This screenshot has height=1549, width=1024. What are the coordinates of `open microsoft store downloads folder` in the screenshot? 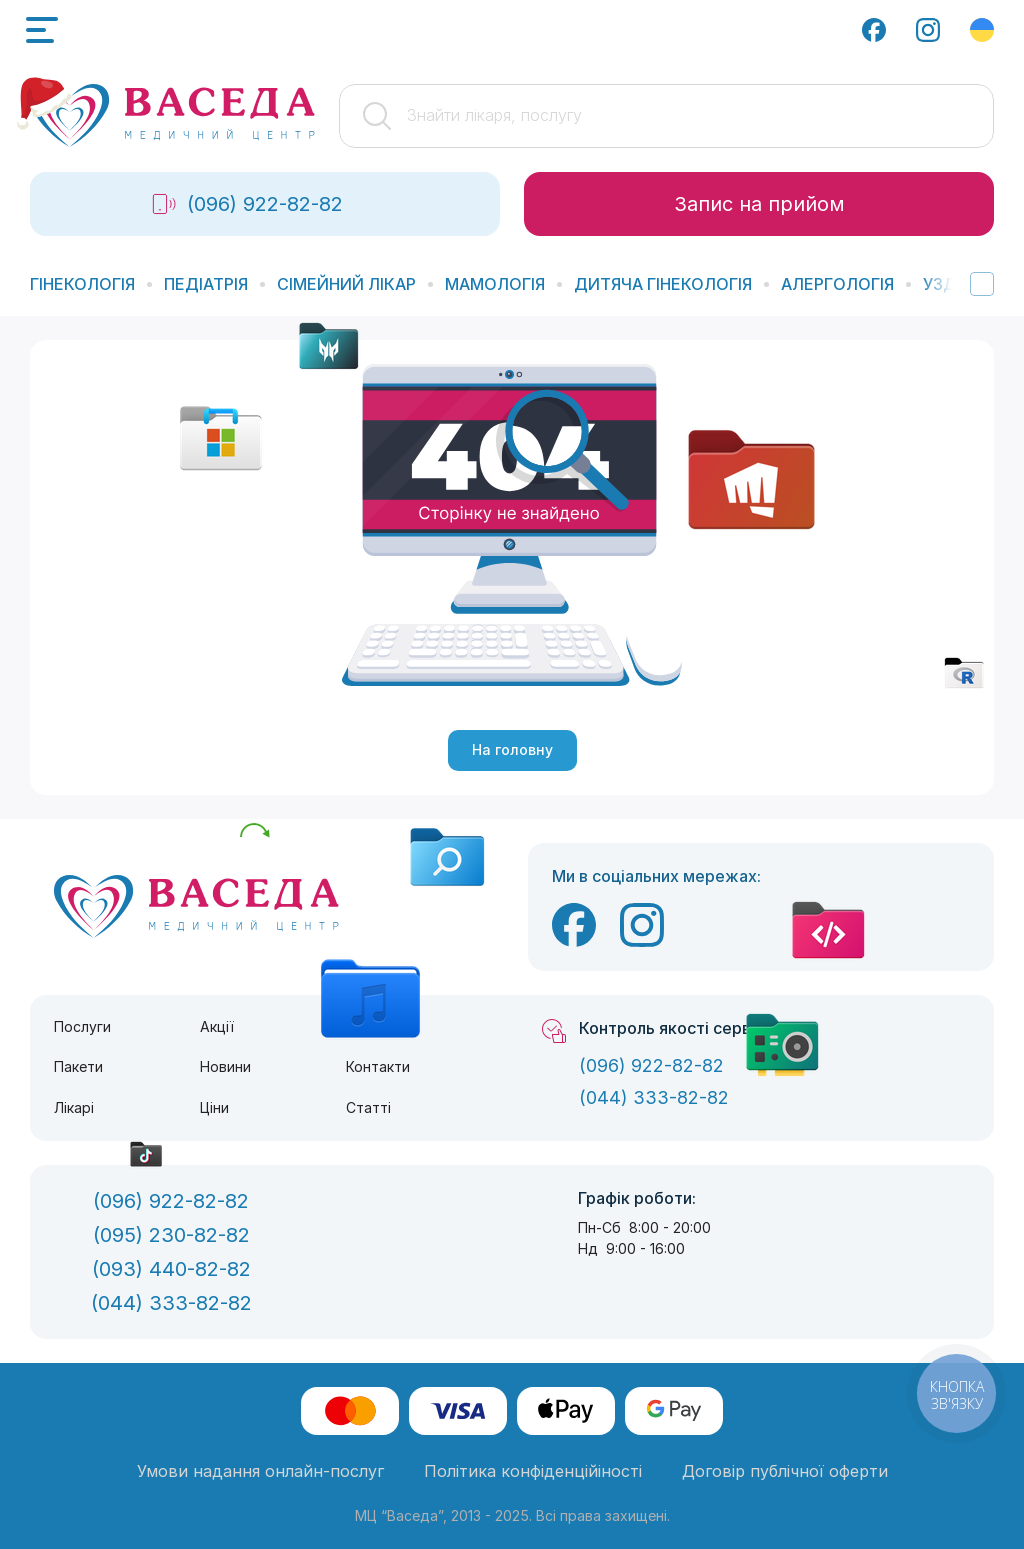 It's located at (220, 440).